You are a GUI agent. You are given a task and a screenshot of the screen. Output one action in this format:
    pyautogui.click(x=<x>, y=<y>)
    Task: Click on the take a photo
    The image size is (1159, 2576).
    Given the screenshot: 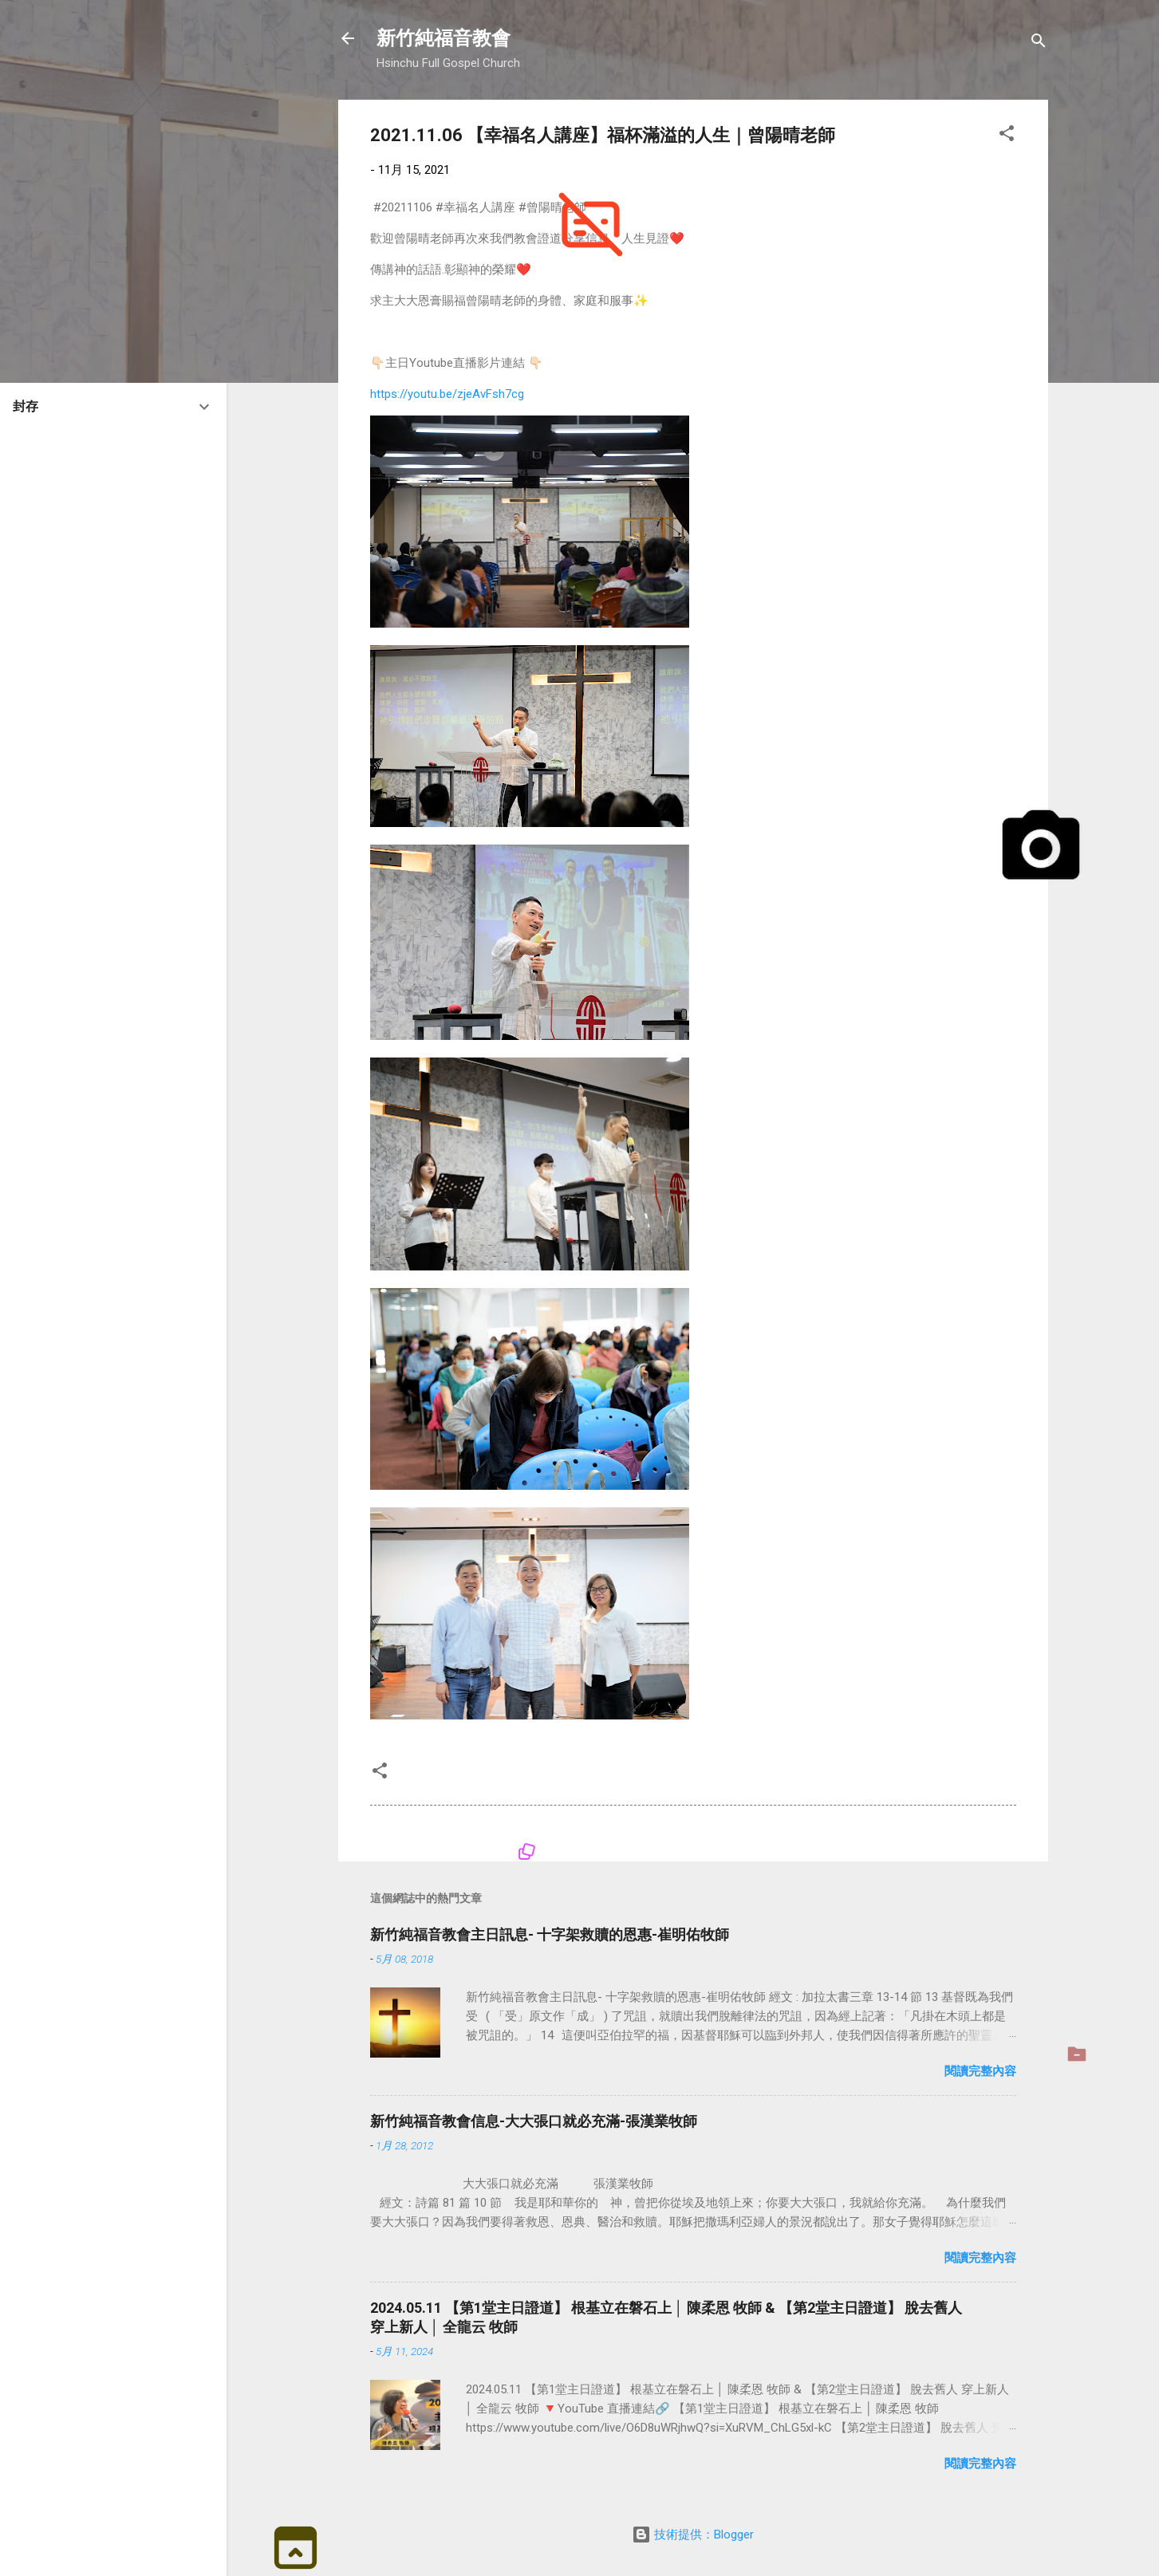 What is the action you would take?
    pyautogui.click(x=1041, y=849)
    